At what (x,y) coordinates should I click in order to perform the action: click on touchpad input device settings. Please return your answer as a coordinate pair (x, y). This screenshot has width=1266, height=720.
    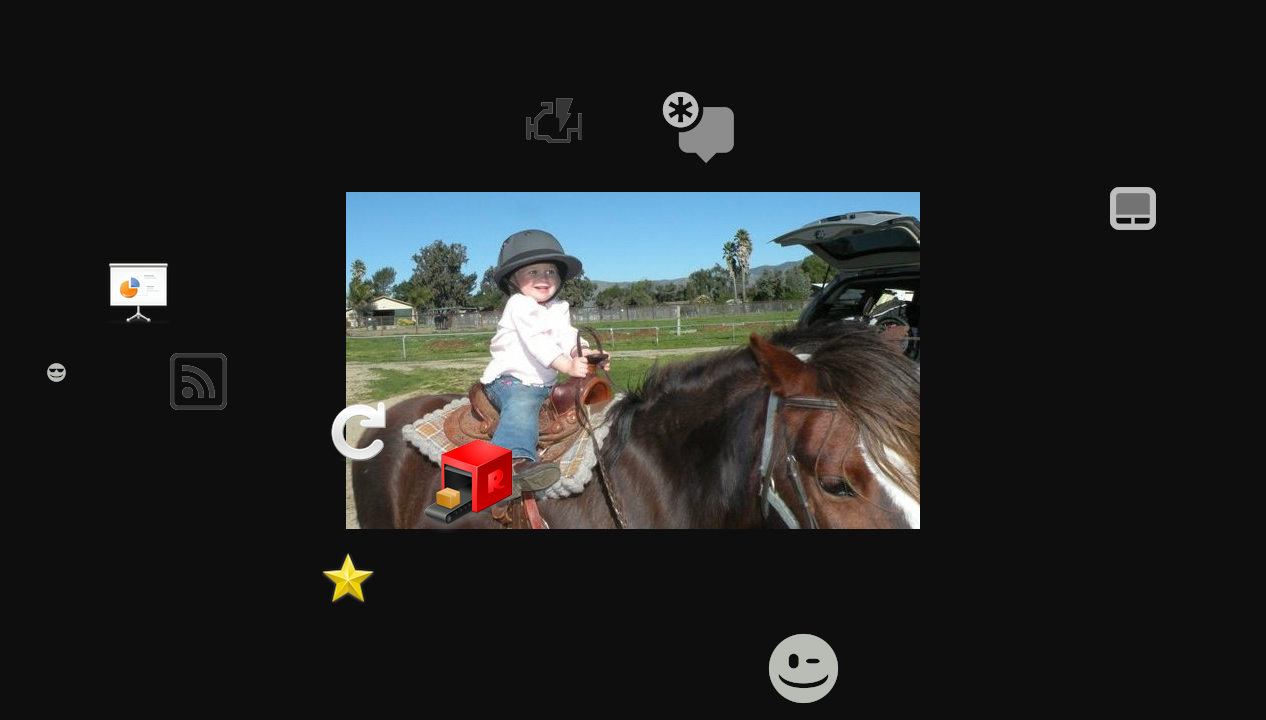
    Looking at the image, I should click on (1134, 208).